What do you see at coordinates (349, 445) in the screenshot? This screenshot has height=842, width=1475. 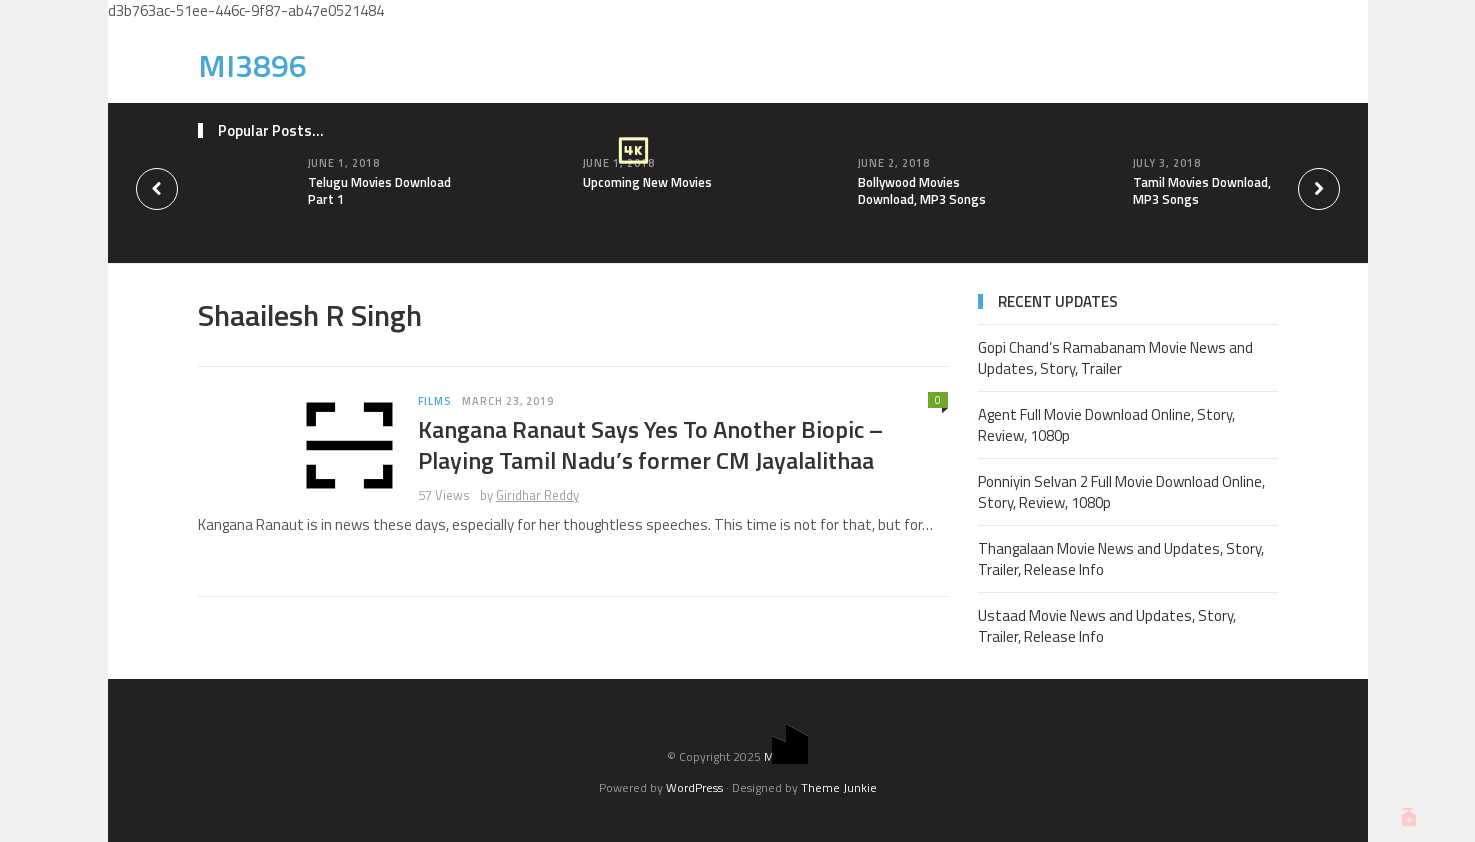 I see `scan a QR code` at bounding box center [349, 445].